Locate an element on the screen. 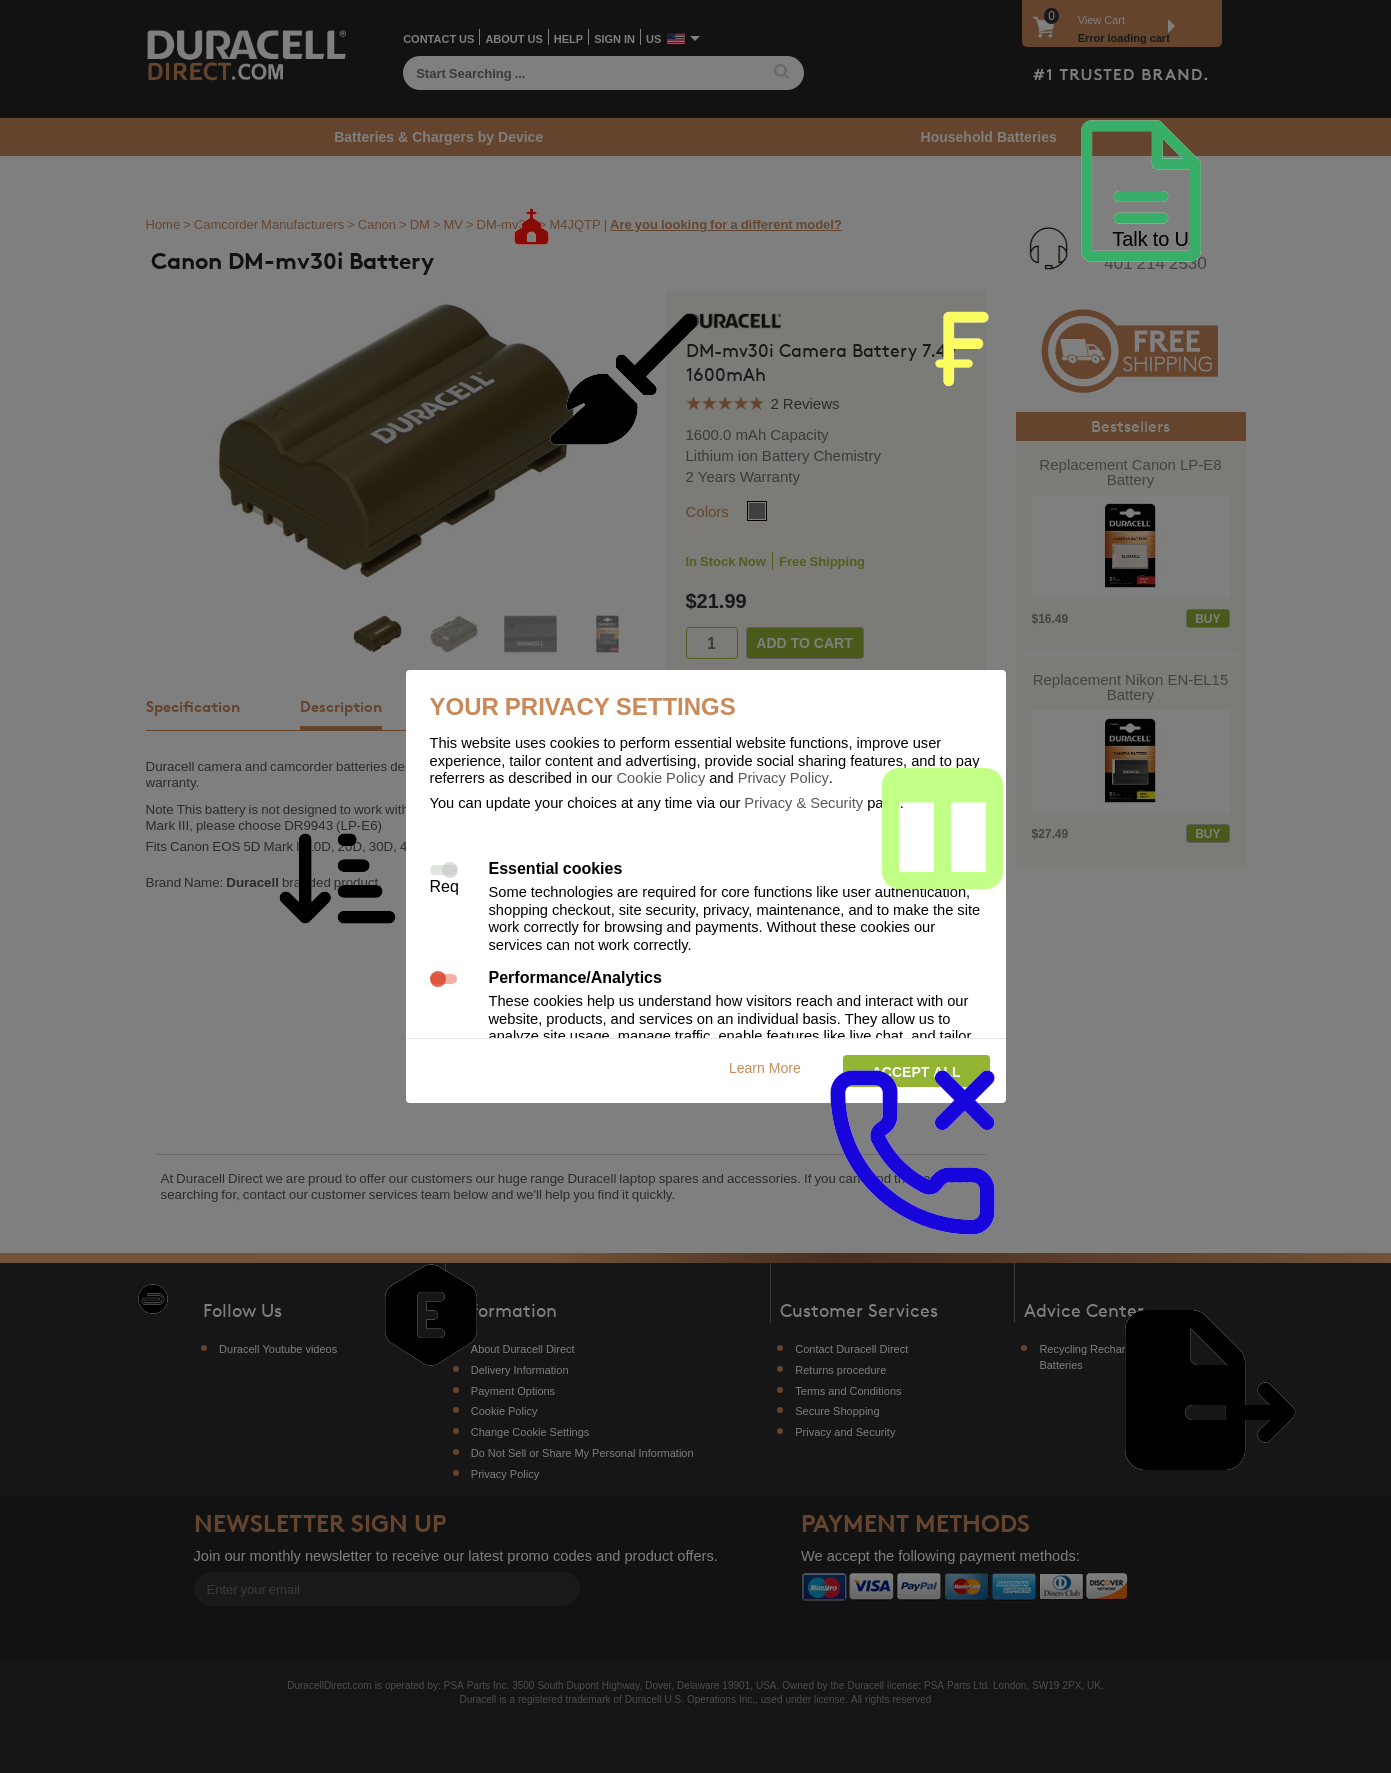 The image size is (1391, 1773). indicates Swiss franc currency is located at coordinates (962, 349).